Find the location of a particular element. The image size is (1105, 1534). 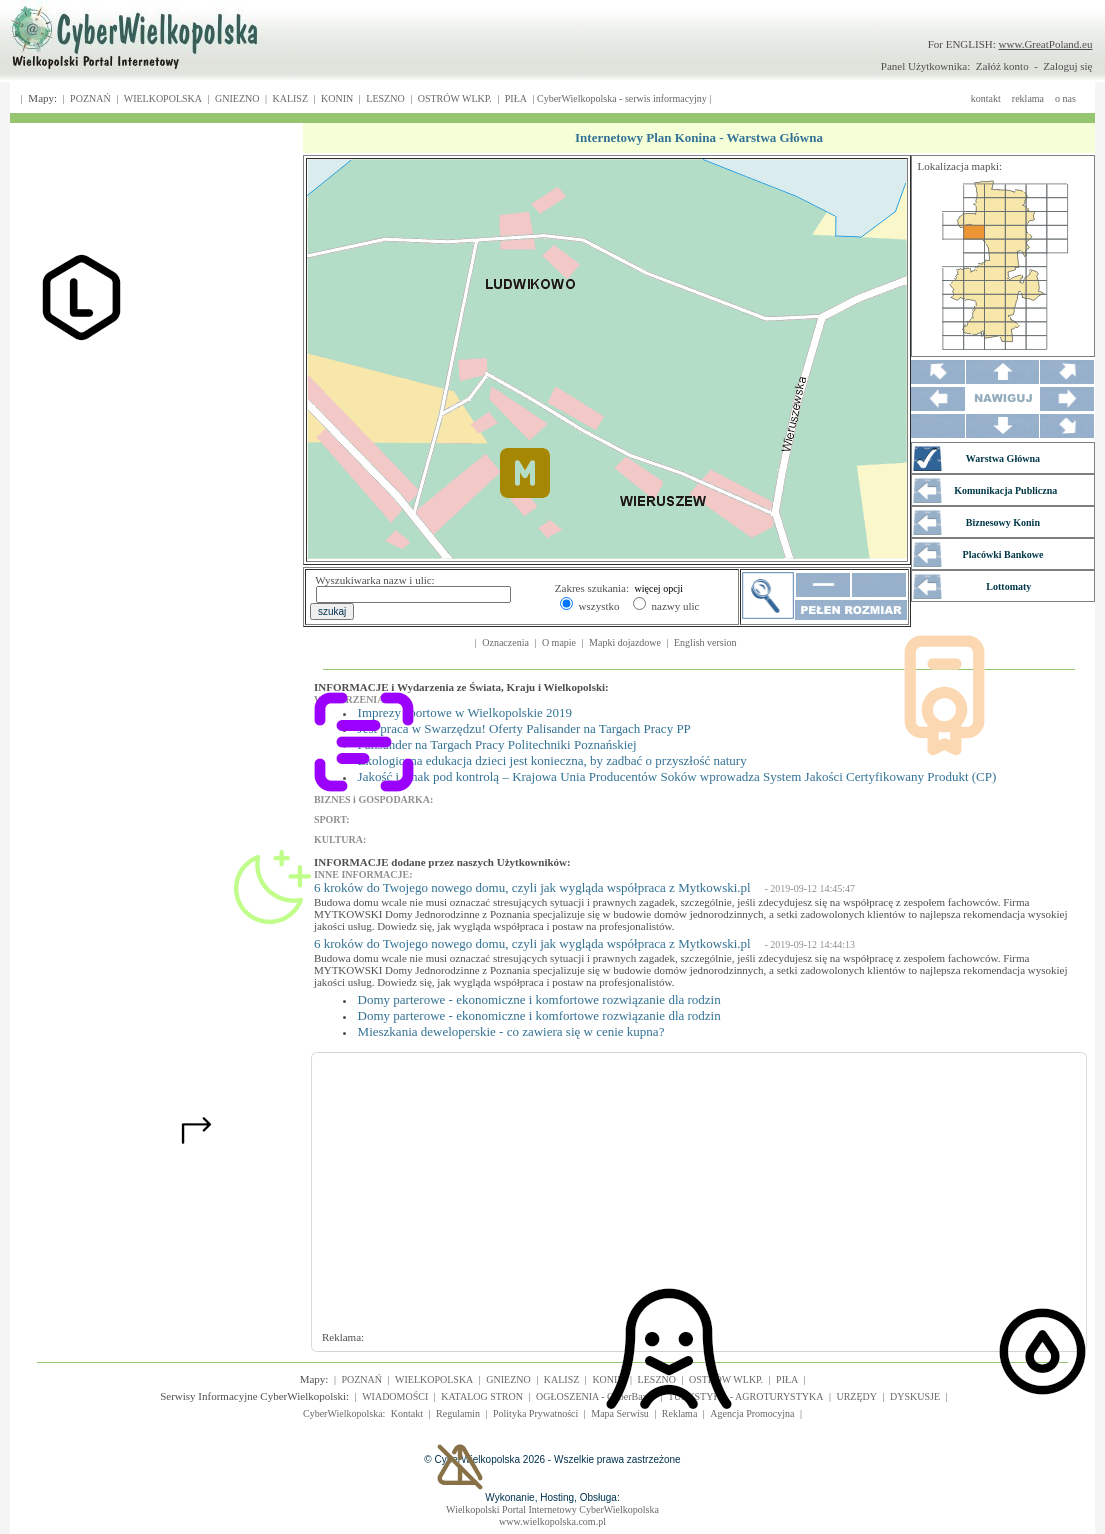

hide details or additional information is located at coordinates (460, 1467).